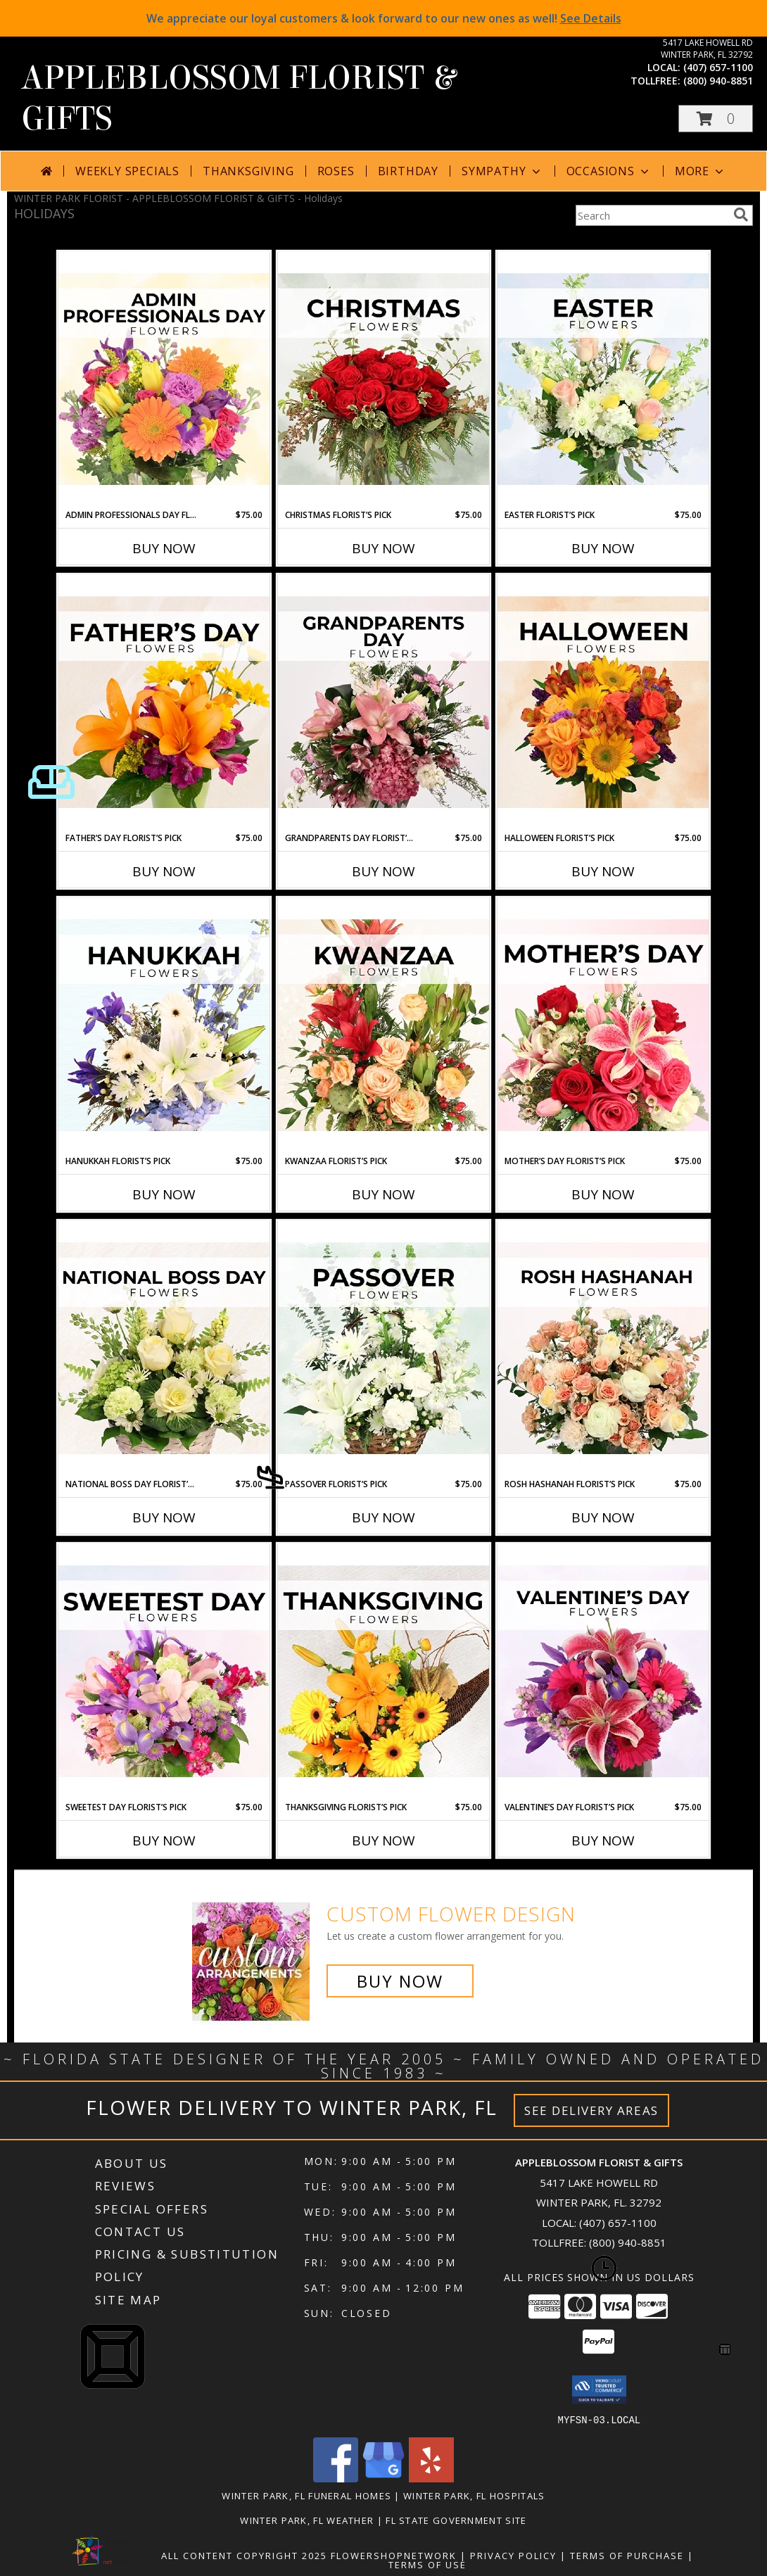 Image resolution: width=767 pixels, height=2576 pixels. What do you see at coordinates (604, 2268) in the screenshot?
I see `view current time` at bounding box center [604, 2268].